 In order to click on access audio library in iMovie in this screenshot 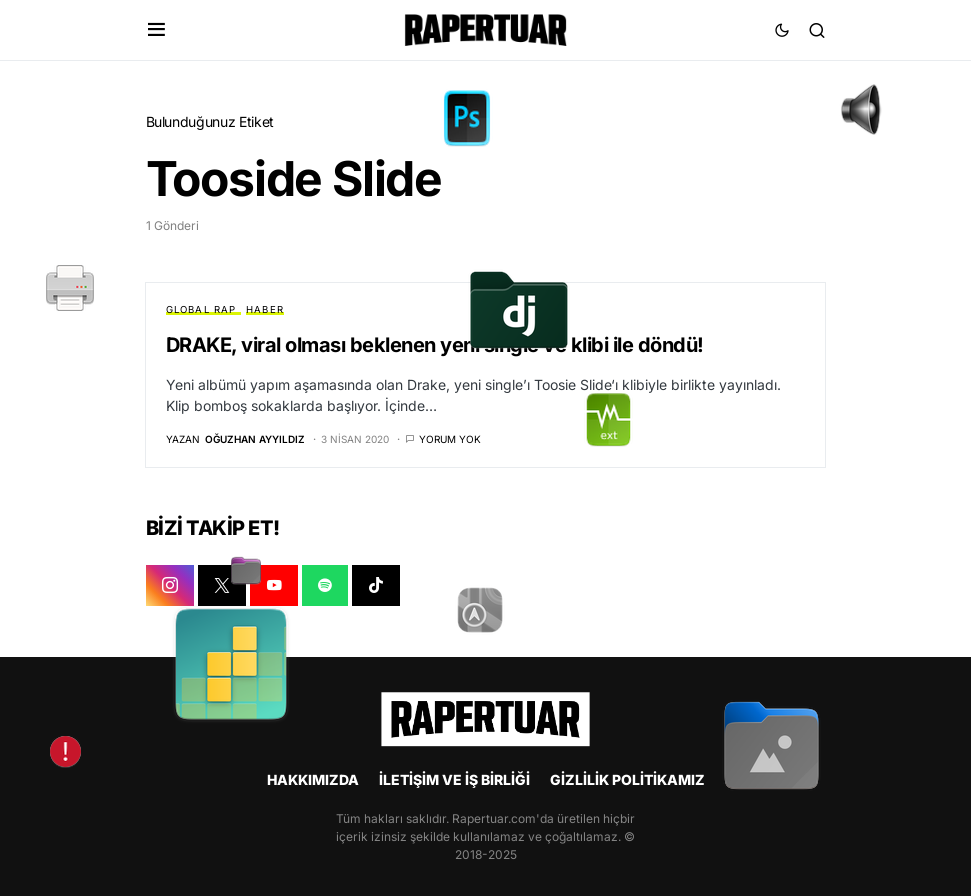, I will do `click(861, 109)`.